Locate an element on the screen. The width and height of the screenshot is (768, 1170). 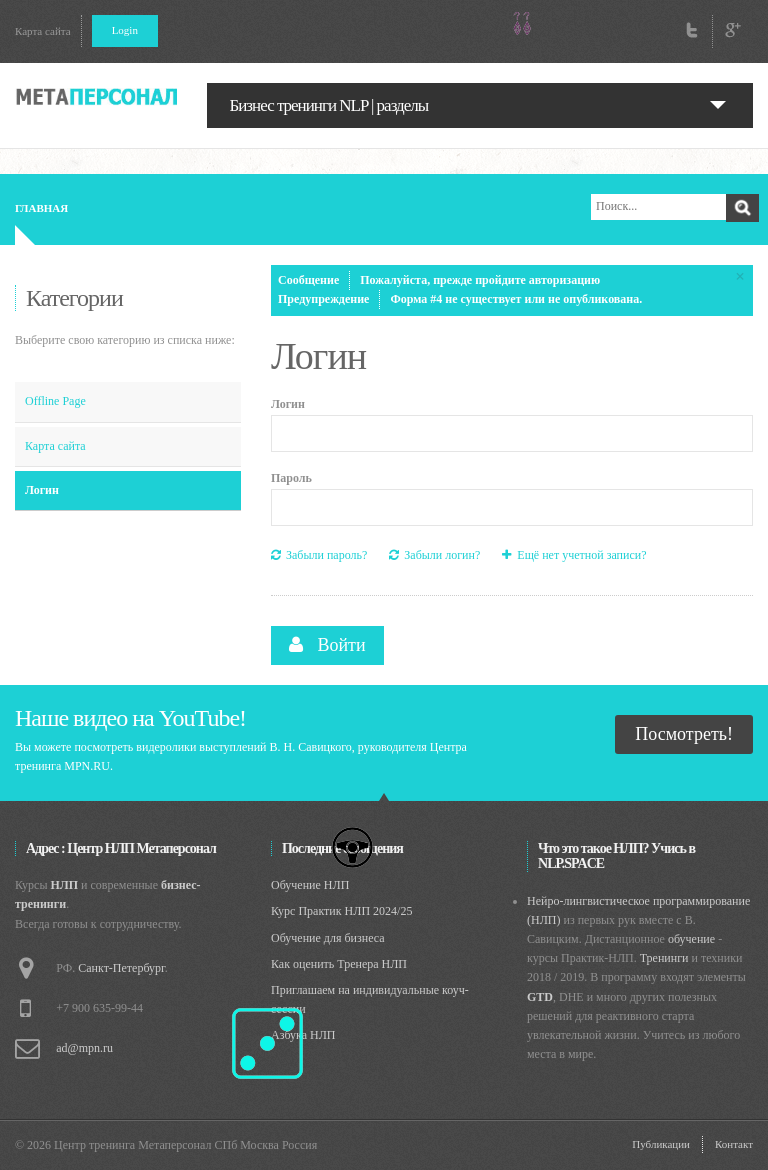
roll dice or randomize selection is located at coordinates (267, 1043).